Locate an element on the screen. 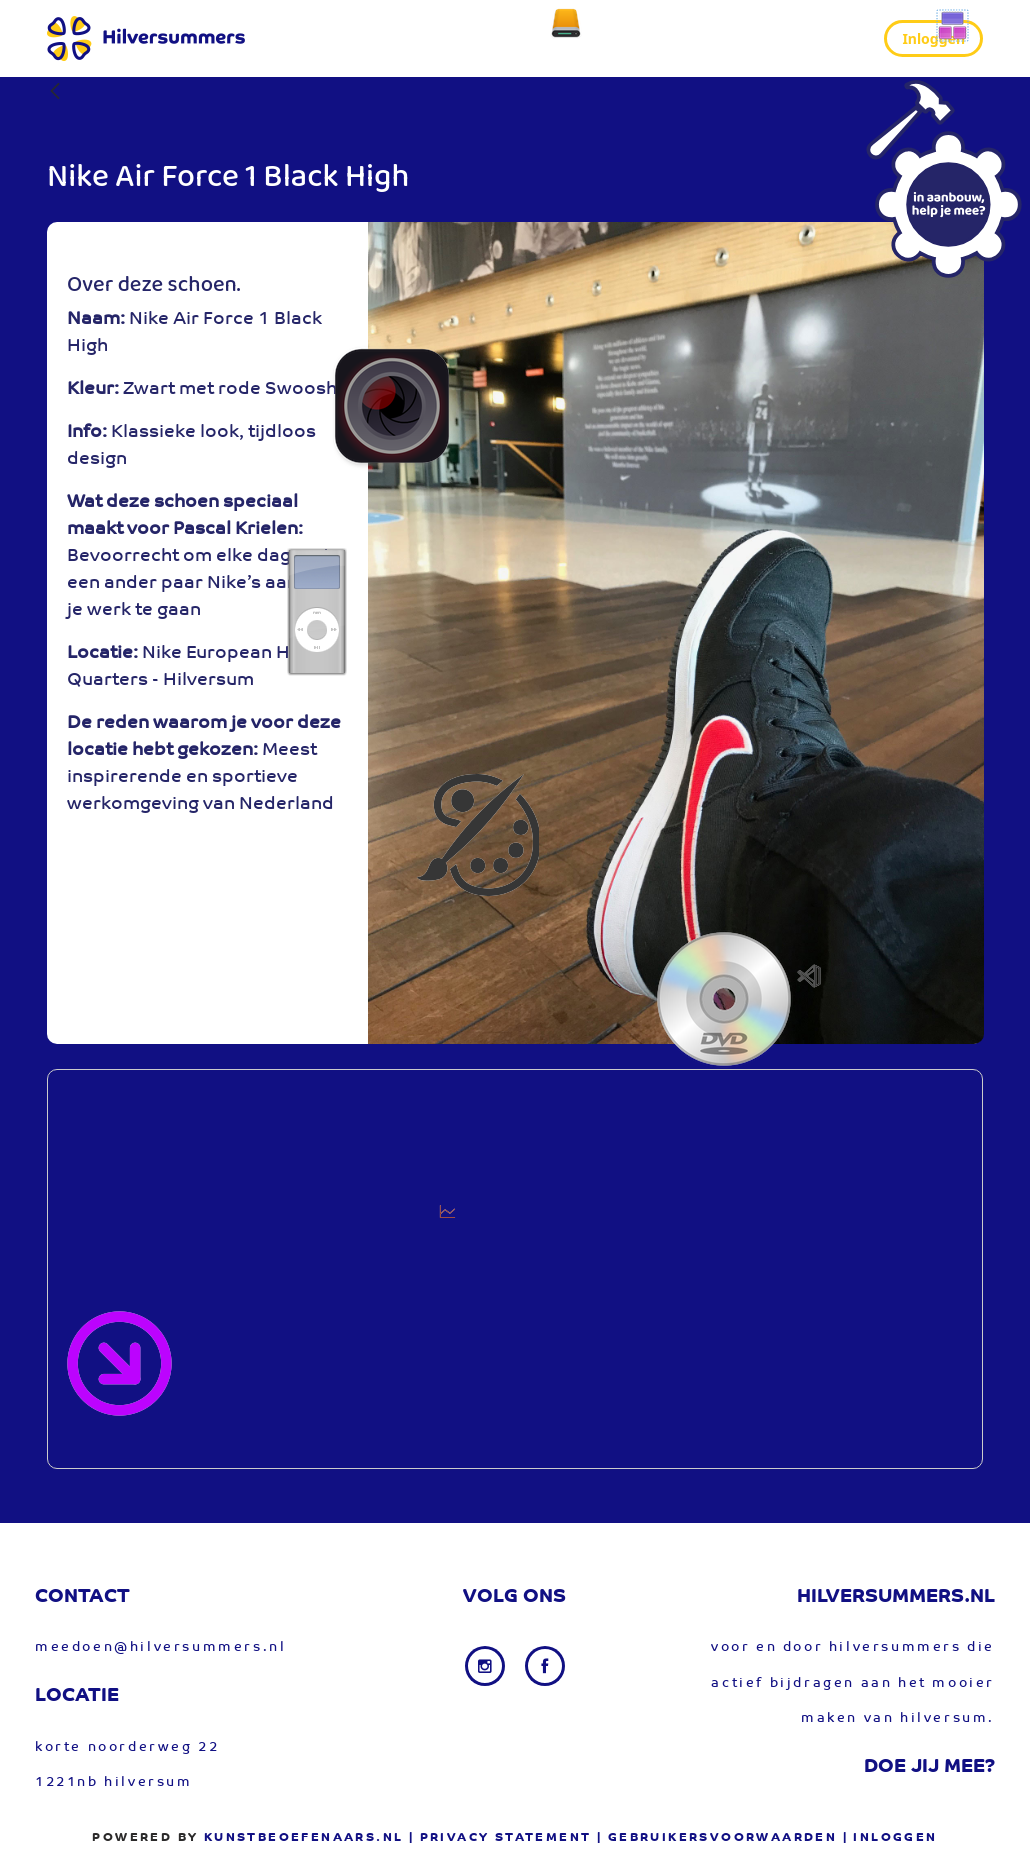  iPod nano device connected is located at coordinates (317, 612).